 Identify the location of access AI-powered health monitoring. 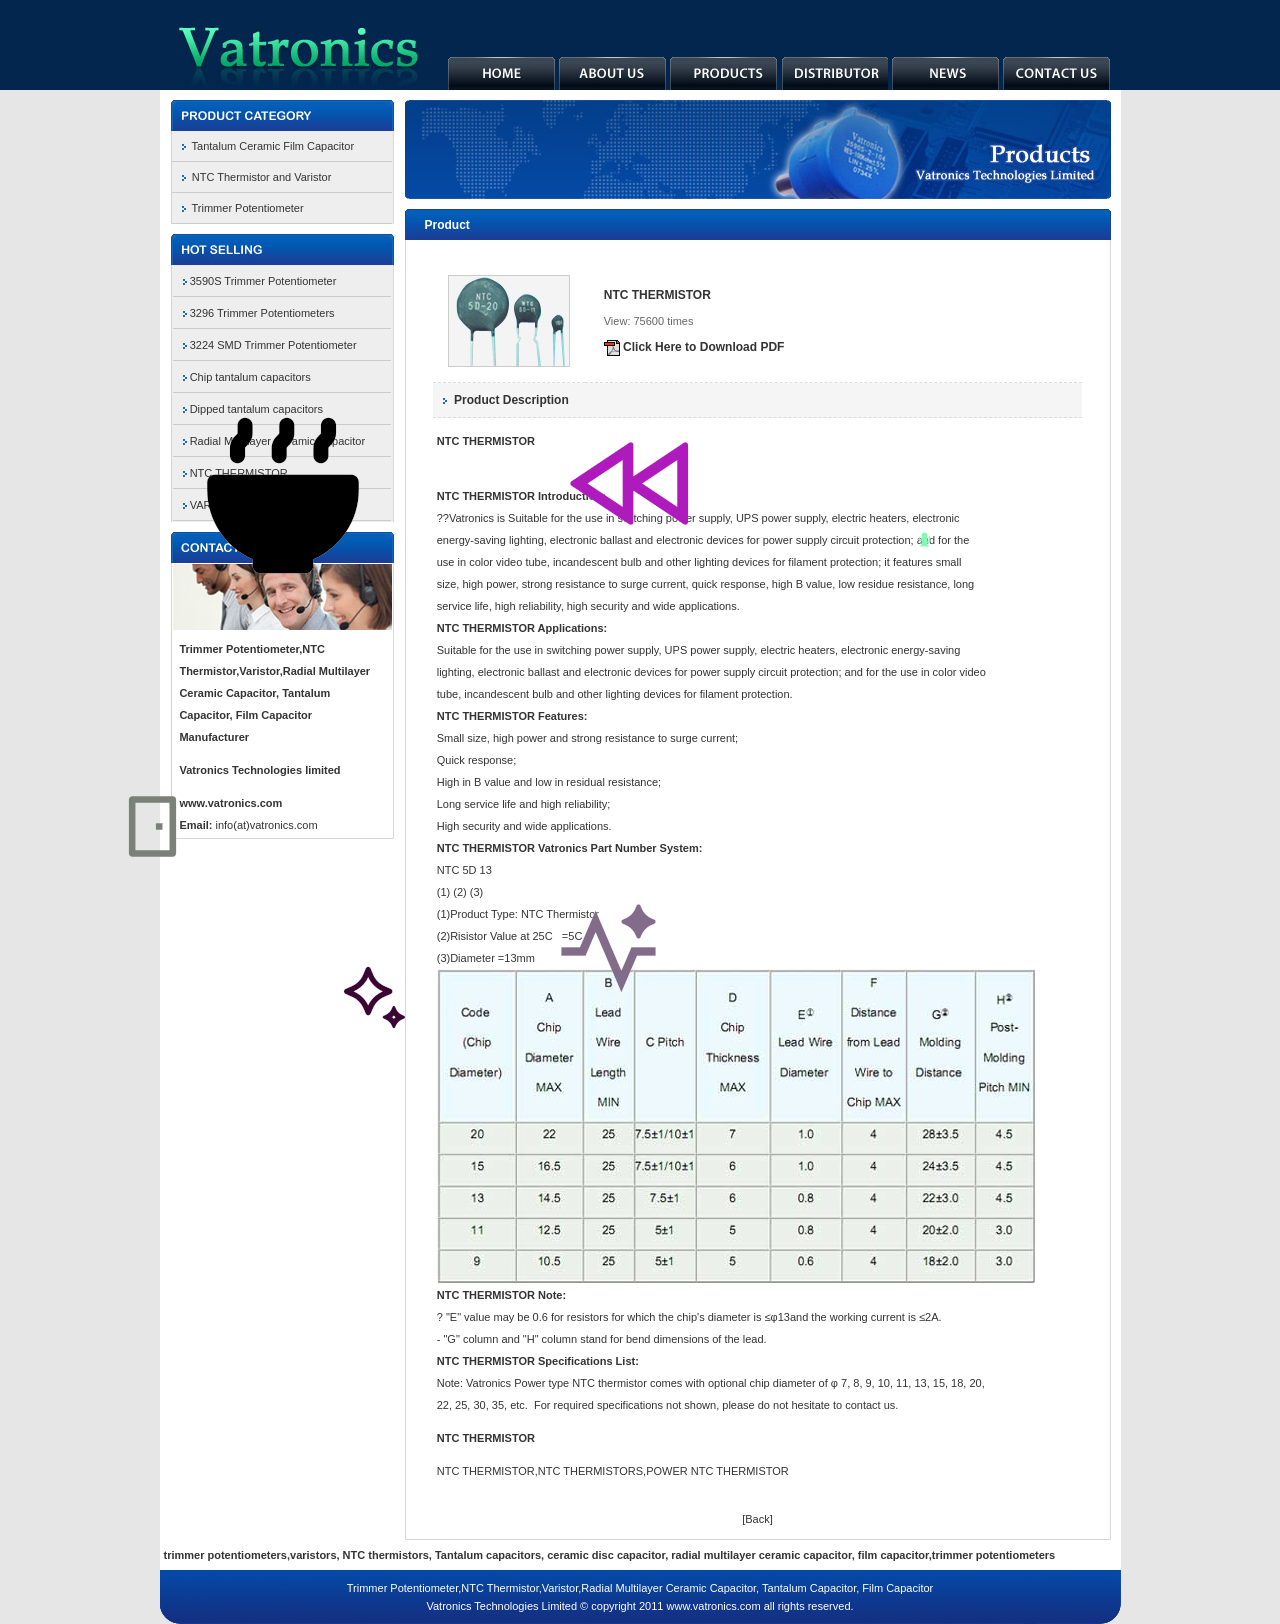
(608, 951).